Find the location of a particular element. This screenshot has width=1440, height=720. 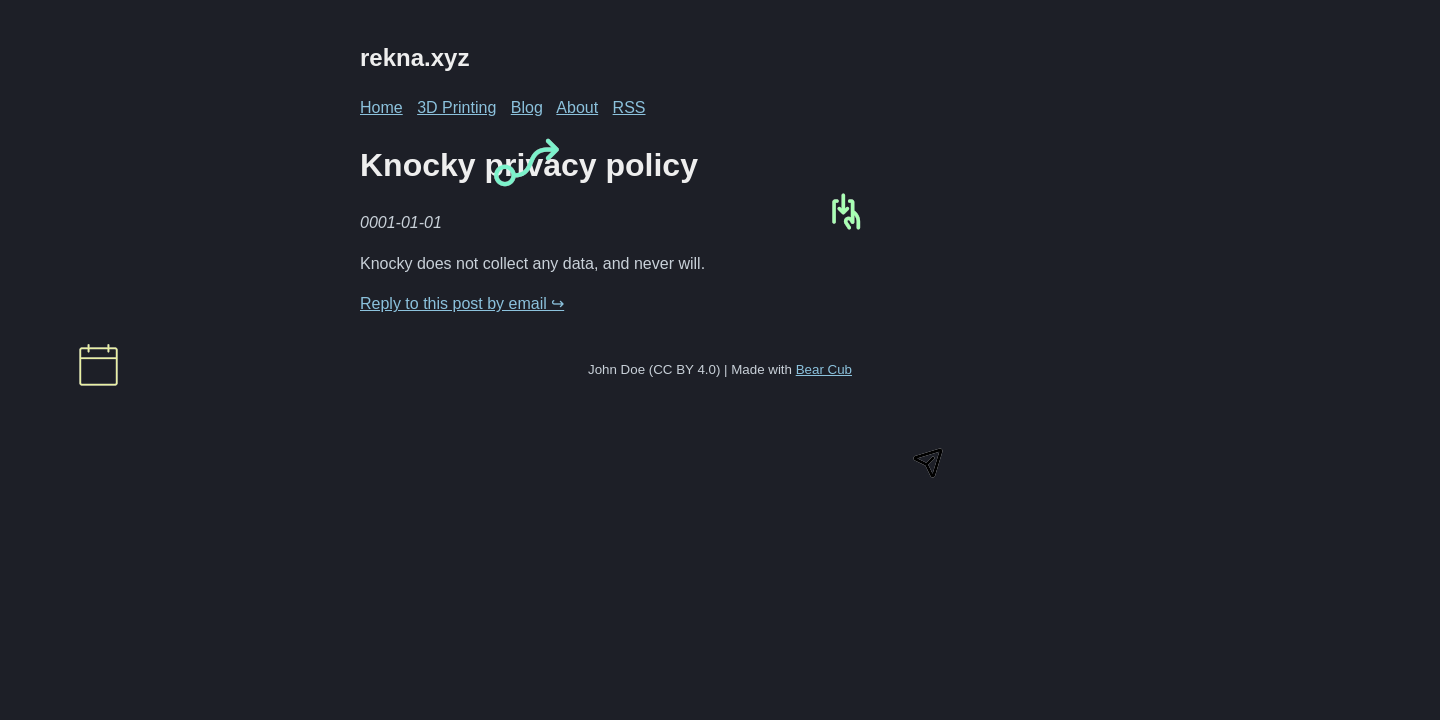

view calendar or schedule is located at coordinates (98, 366).